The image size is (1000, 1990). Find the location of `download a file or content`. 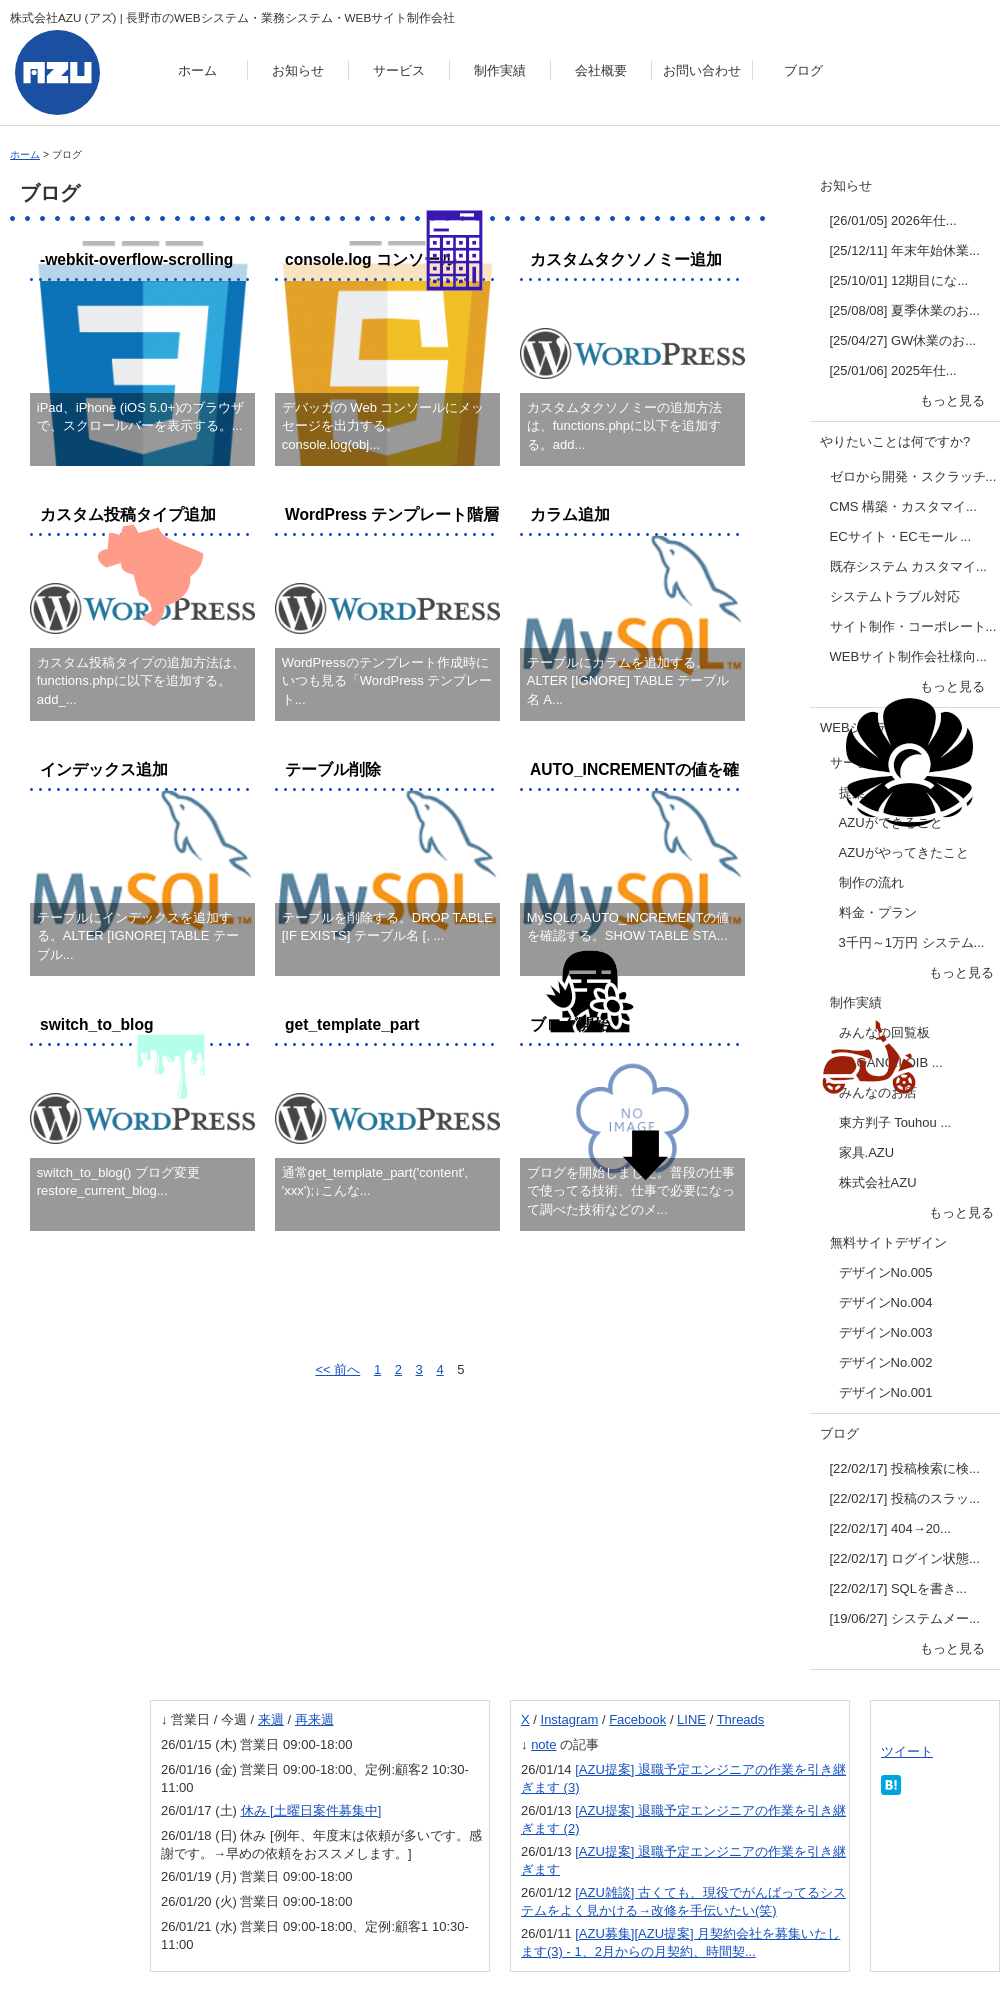

download a file or content is located at coordinates (645, 1155).